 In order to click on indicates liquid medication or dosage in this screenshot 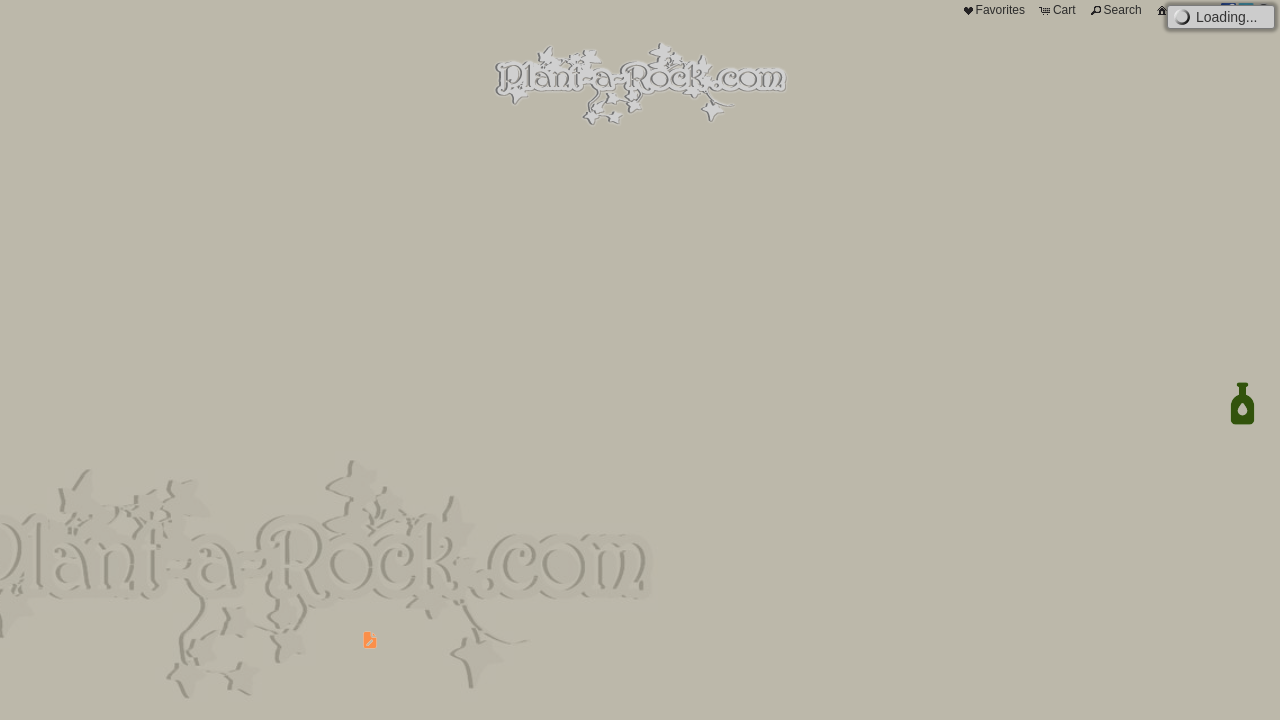, I will do `click(1242, 403)`.